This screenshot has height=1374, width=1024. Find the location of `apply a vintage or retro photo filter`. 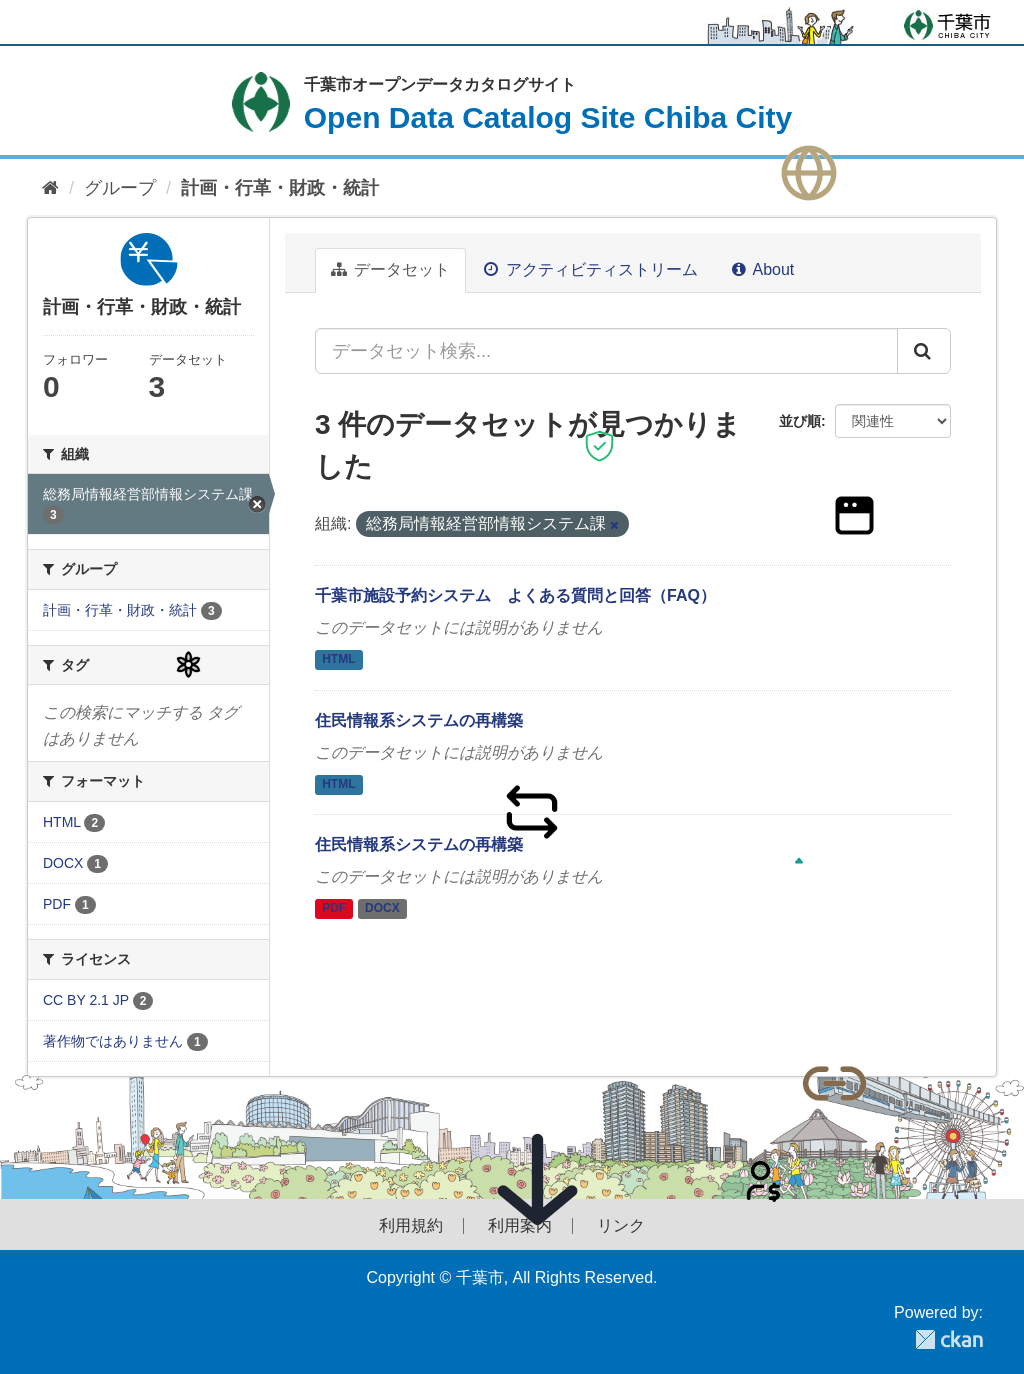

apply a vintage or retro photo filter is located at coordinates (188, 664).